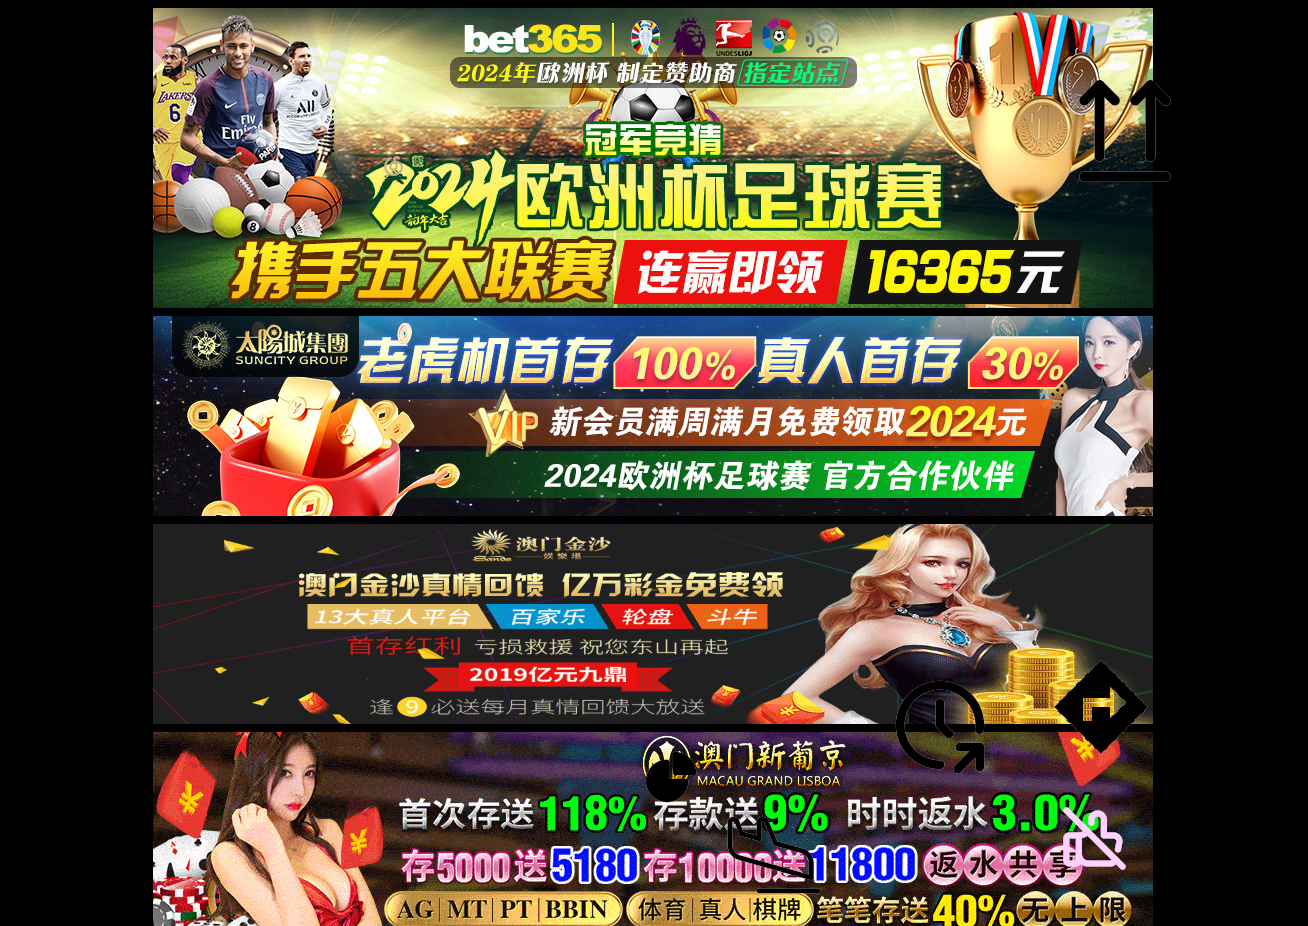  I want to click on share a scheduled event or time, so click(940, 725).